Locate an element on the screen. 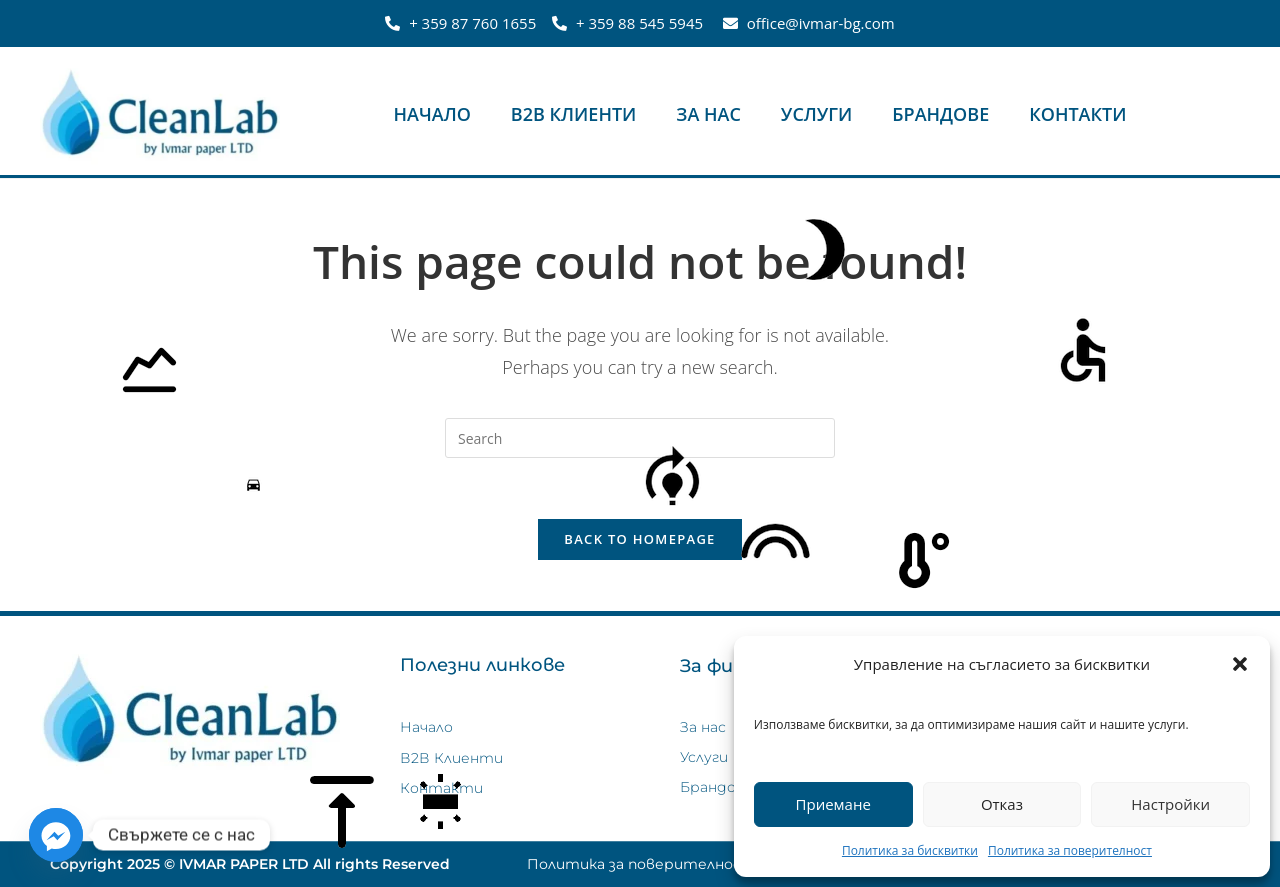  access visual filters or image effects is located at coordinates (775, 542).